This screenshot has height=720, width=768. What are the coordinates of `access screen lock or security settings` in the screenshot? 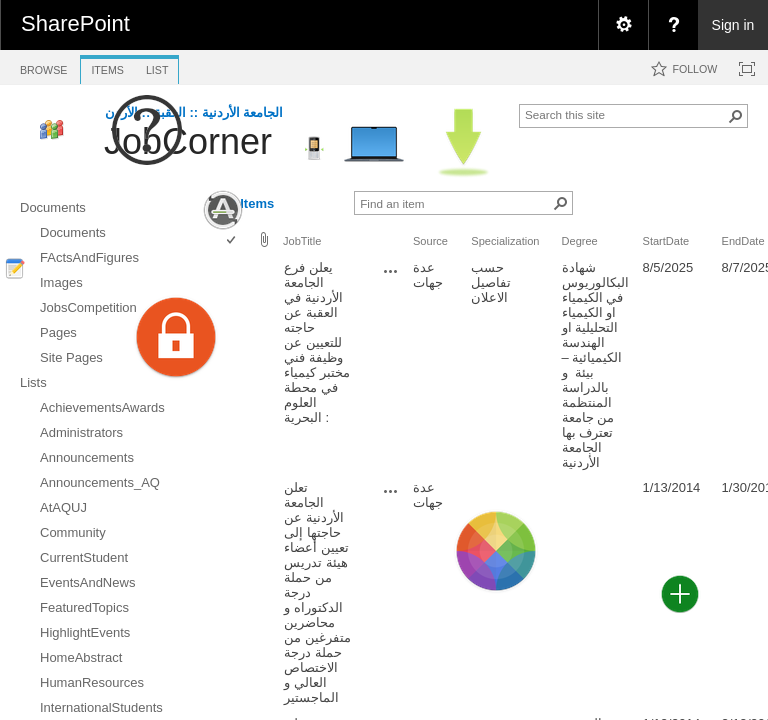 It's located at (176, 337).